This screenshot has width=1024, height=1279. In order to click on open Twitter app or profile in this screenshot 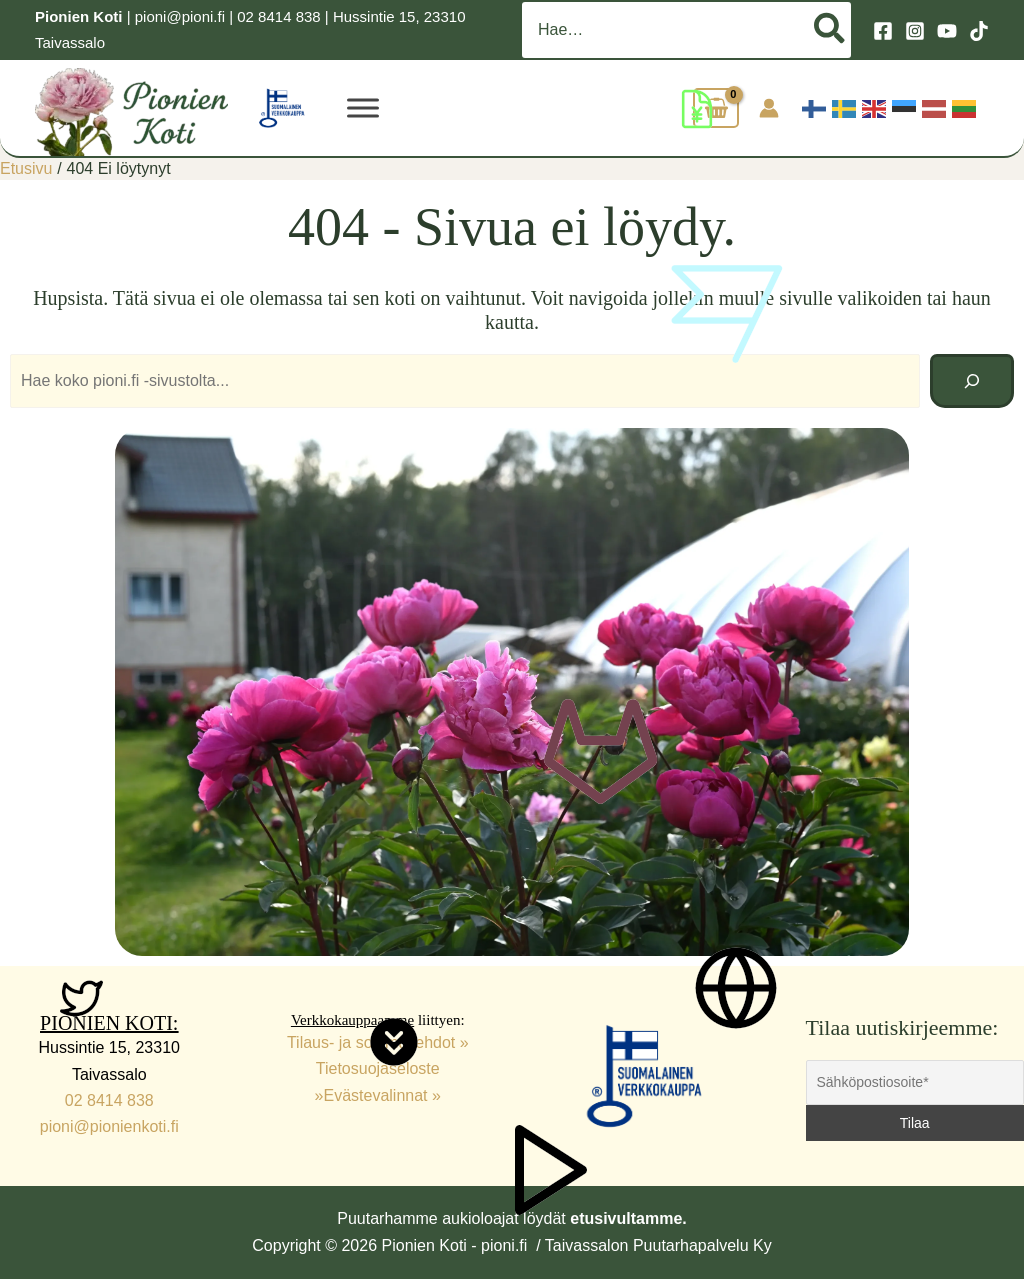, I will do `click(81, 998)`.